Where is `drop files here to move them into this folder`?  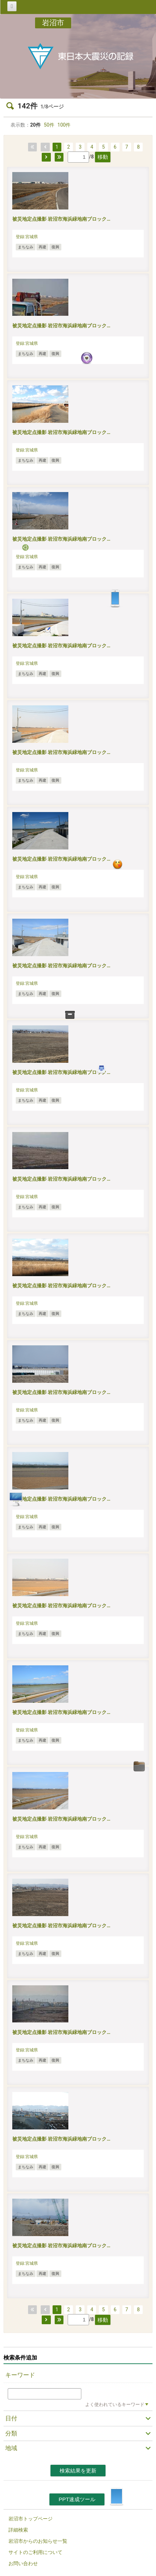 drop files here to move them into this folder is located at coordinates (139, 1766).